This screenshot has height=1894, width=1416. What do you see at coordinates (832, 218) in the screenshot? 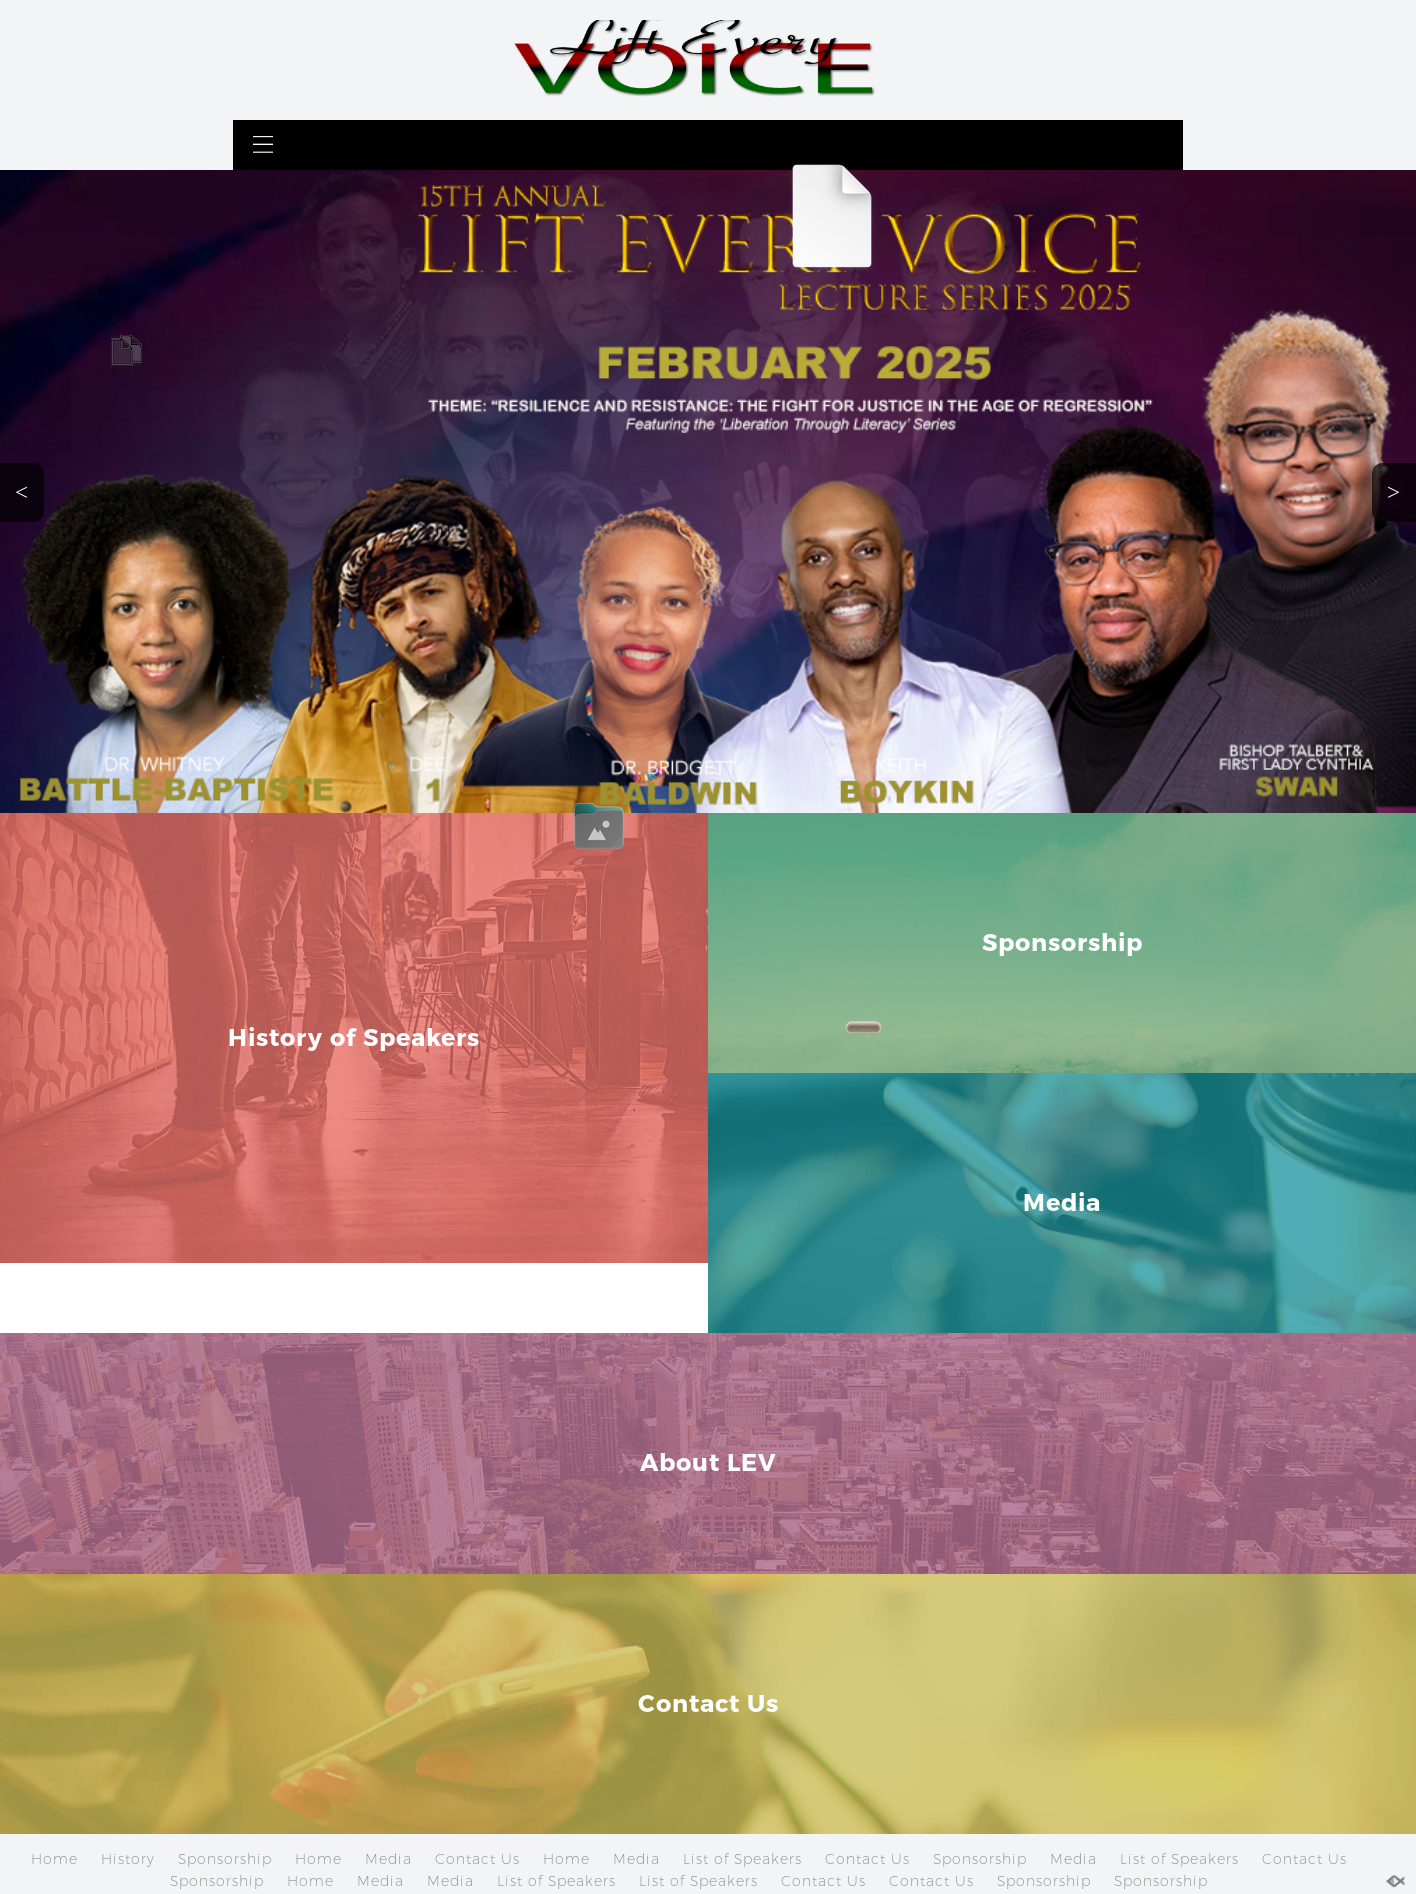
I see `a blank or empty document file` at bounding box center [832, 218].